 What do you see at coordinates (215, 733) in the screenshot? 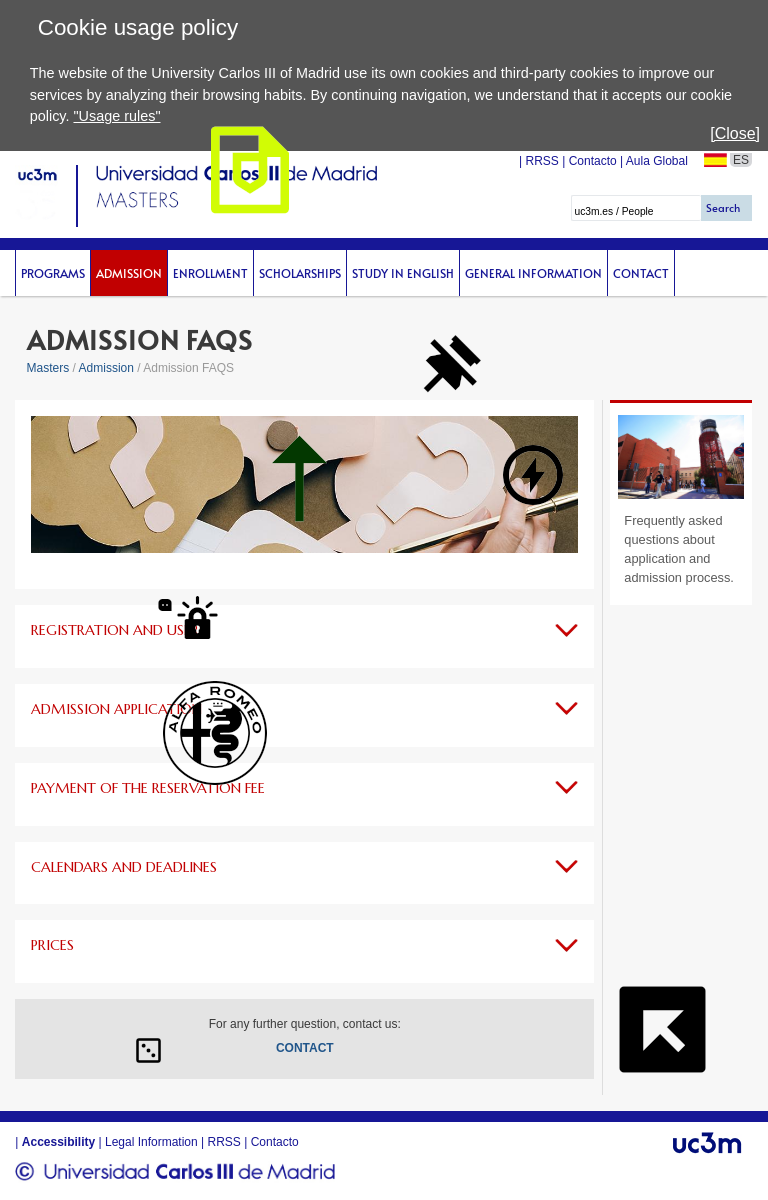
I see `Alfa Romeo brand logo` at bounding box center [215, 733].